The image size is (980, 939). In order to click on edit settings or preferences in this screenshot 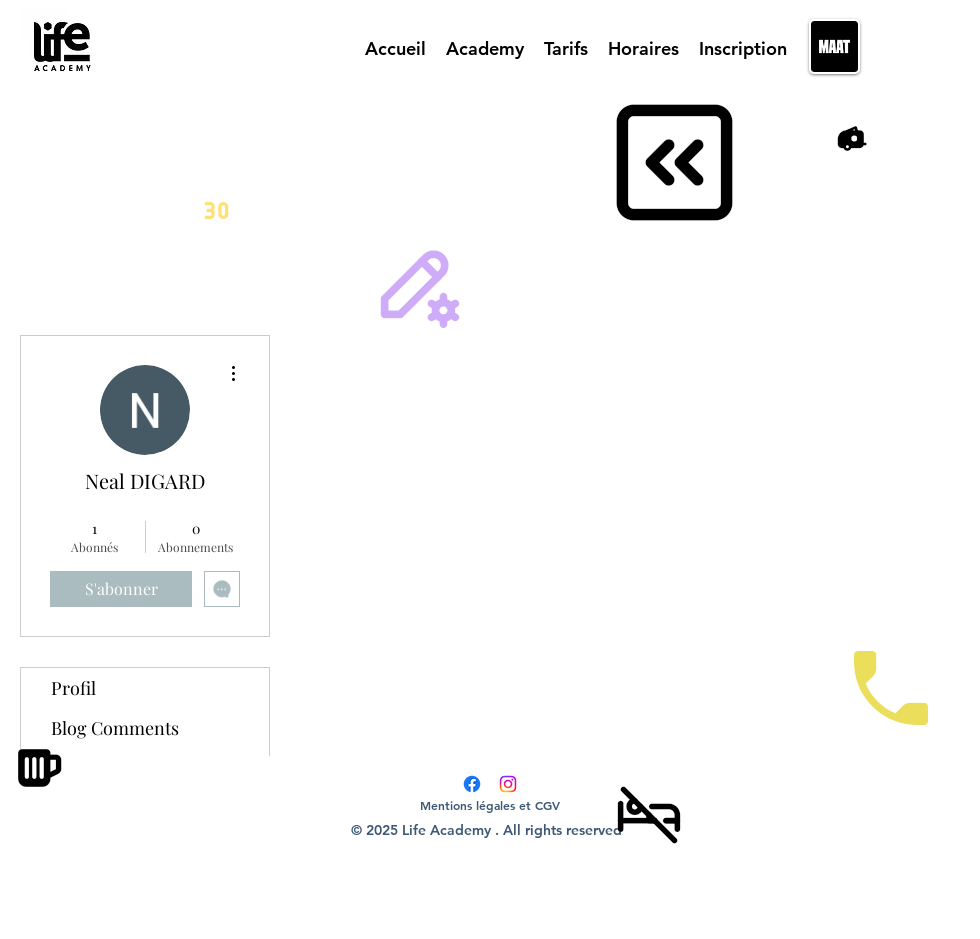, I will do `click(416, 283)`.